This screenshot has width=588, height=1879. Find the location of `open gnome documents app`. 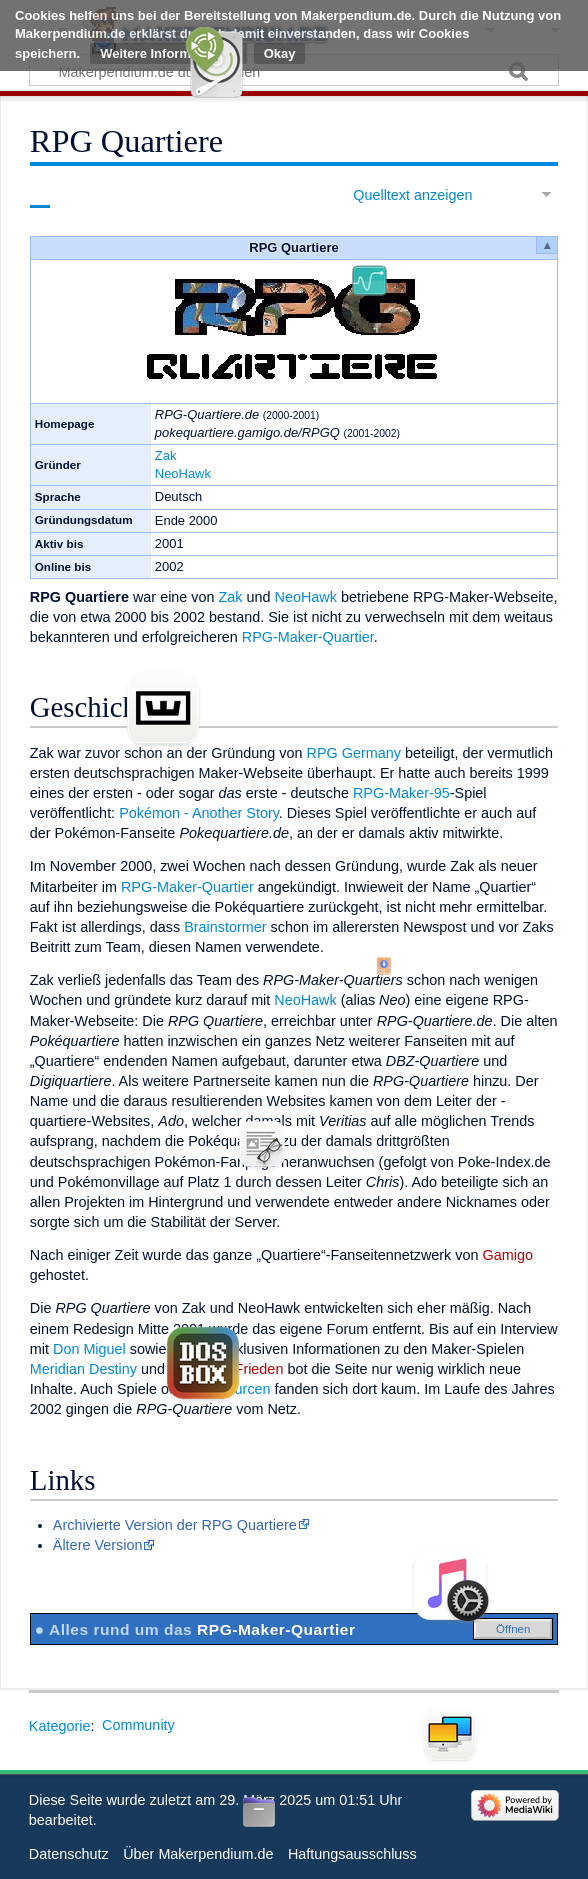

open gnome documents app is located at coordinates (262, 1144).